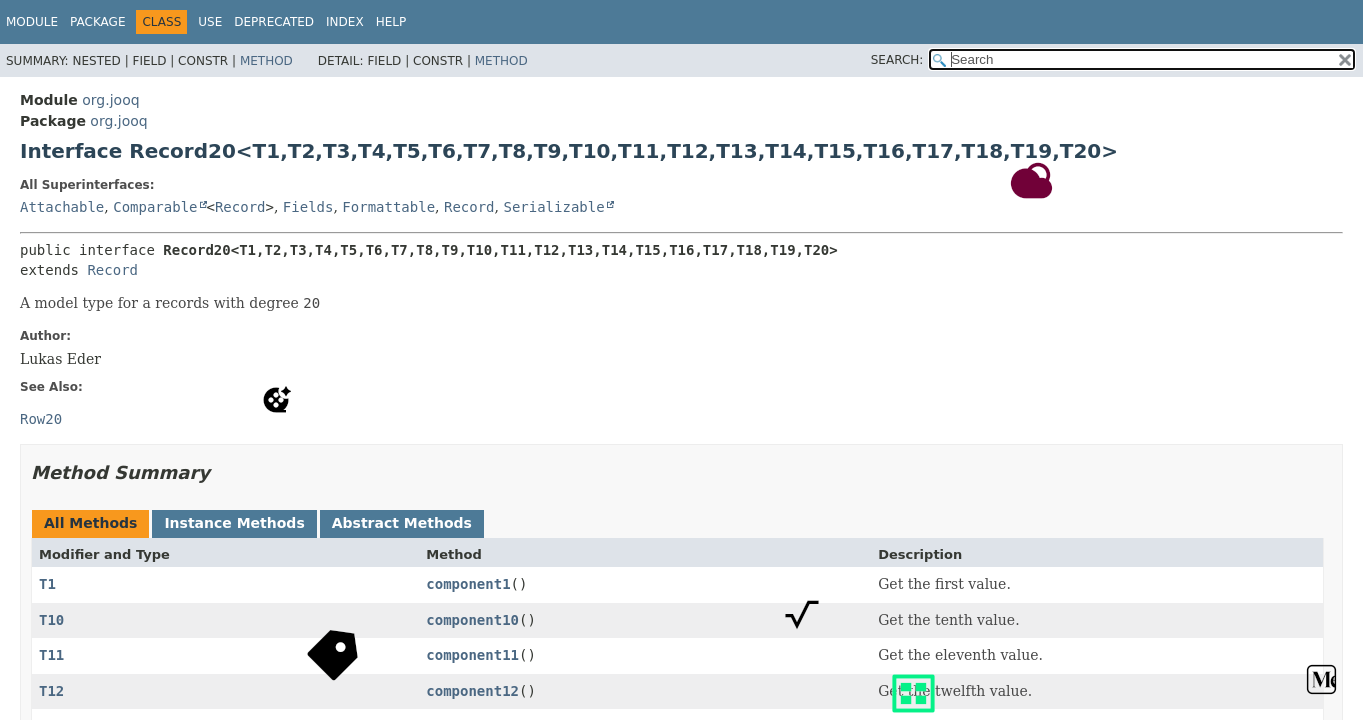 The image size is (1363, 720). What do you see at coordinates (1031, 181) in the screenshot?
I see `indicates partly cloudy weather conditions` at bounding box center [1031, 181].